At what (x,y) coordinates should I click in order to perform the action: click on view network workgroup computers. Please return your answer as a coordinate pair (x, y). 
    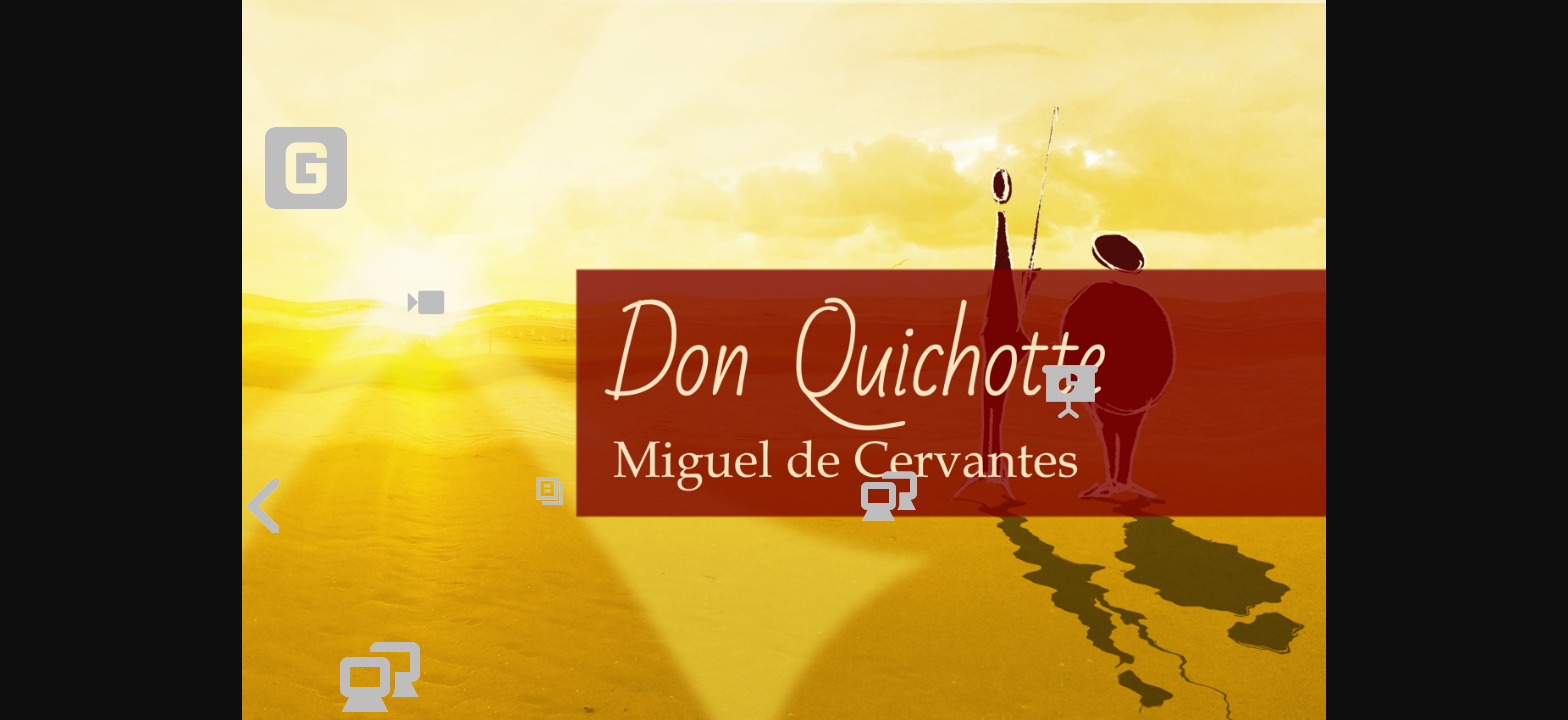
    Looking at the image, I should click on (889, 496).